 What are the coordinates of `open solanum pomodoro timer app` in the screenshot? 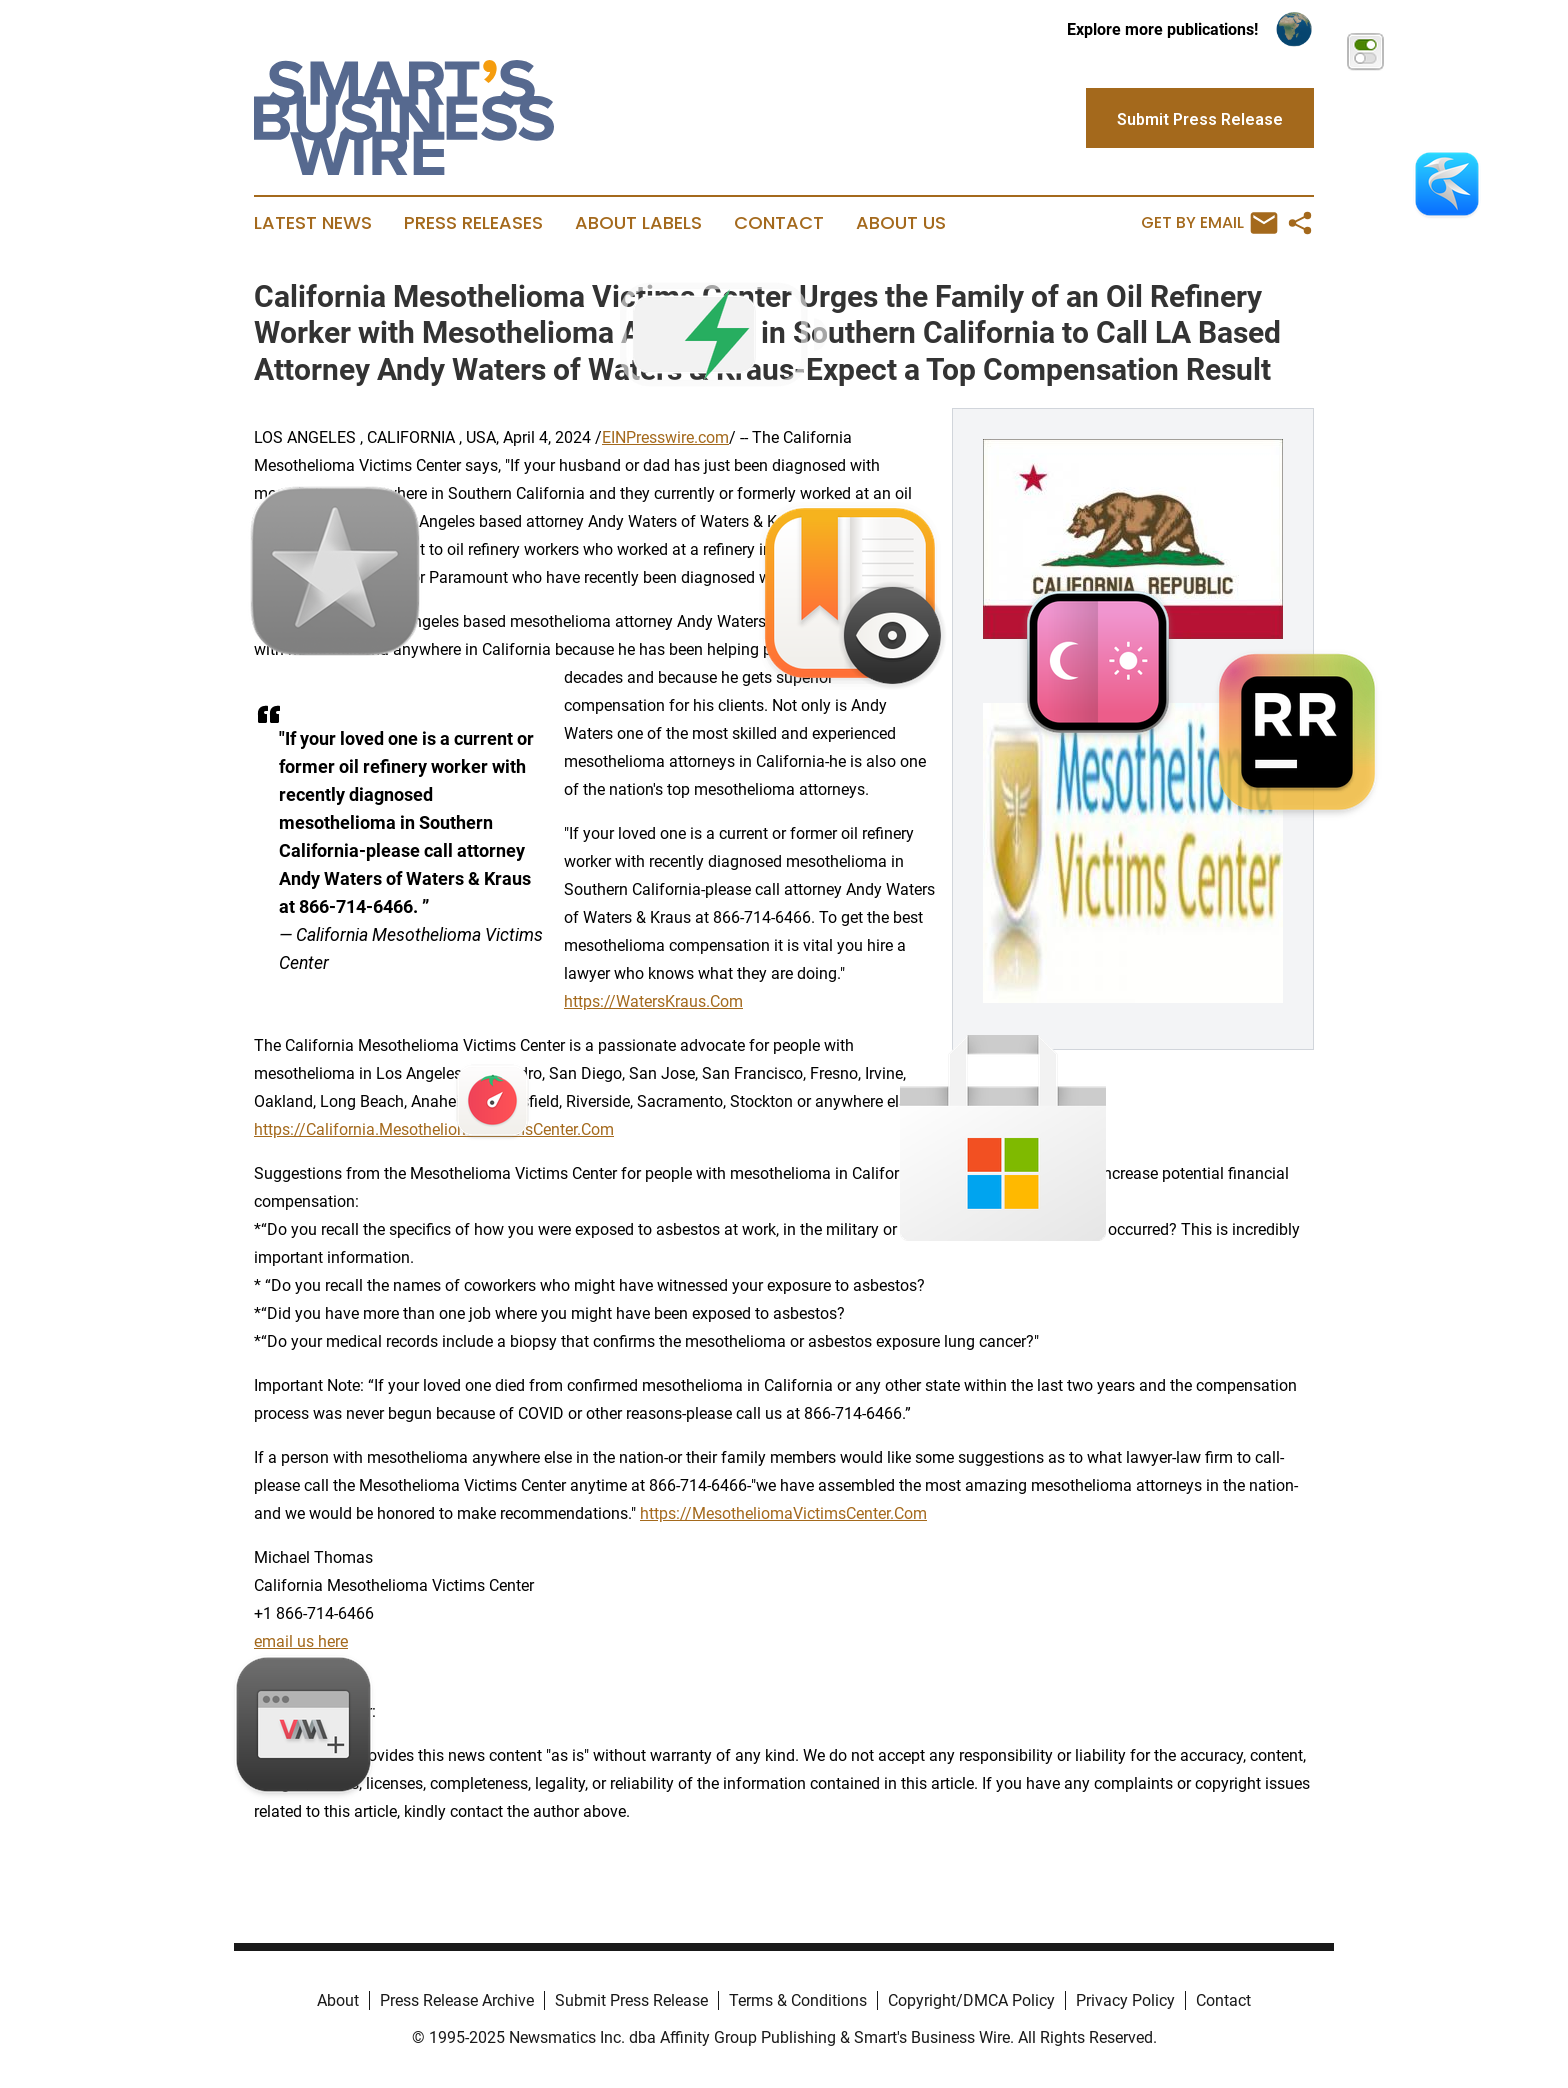 It's located at (492, 1100).